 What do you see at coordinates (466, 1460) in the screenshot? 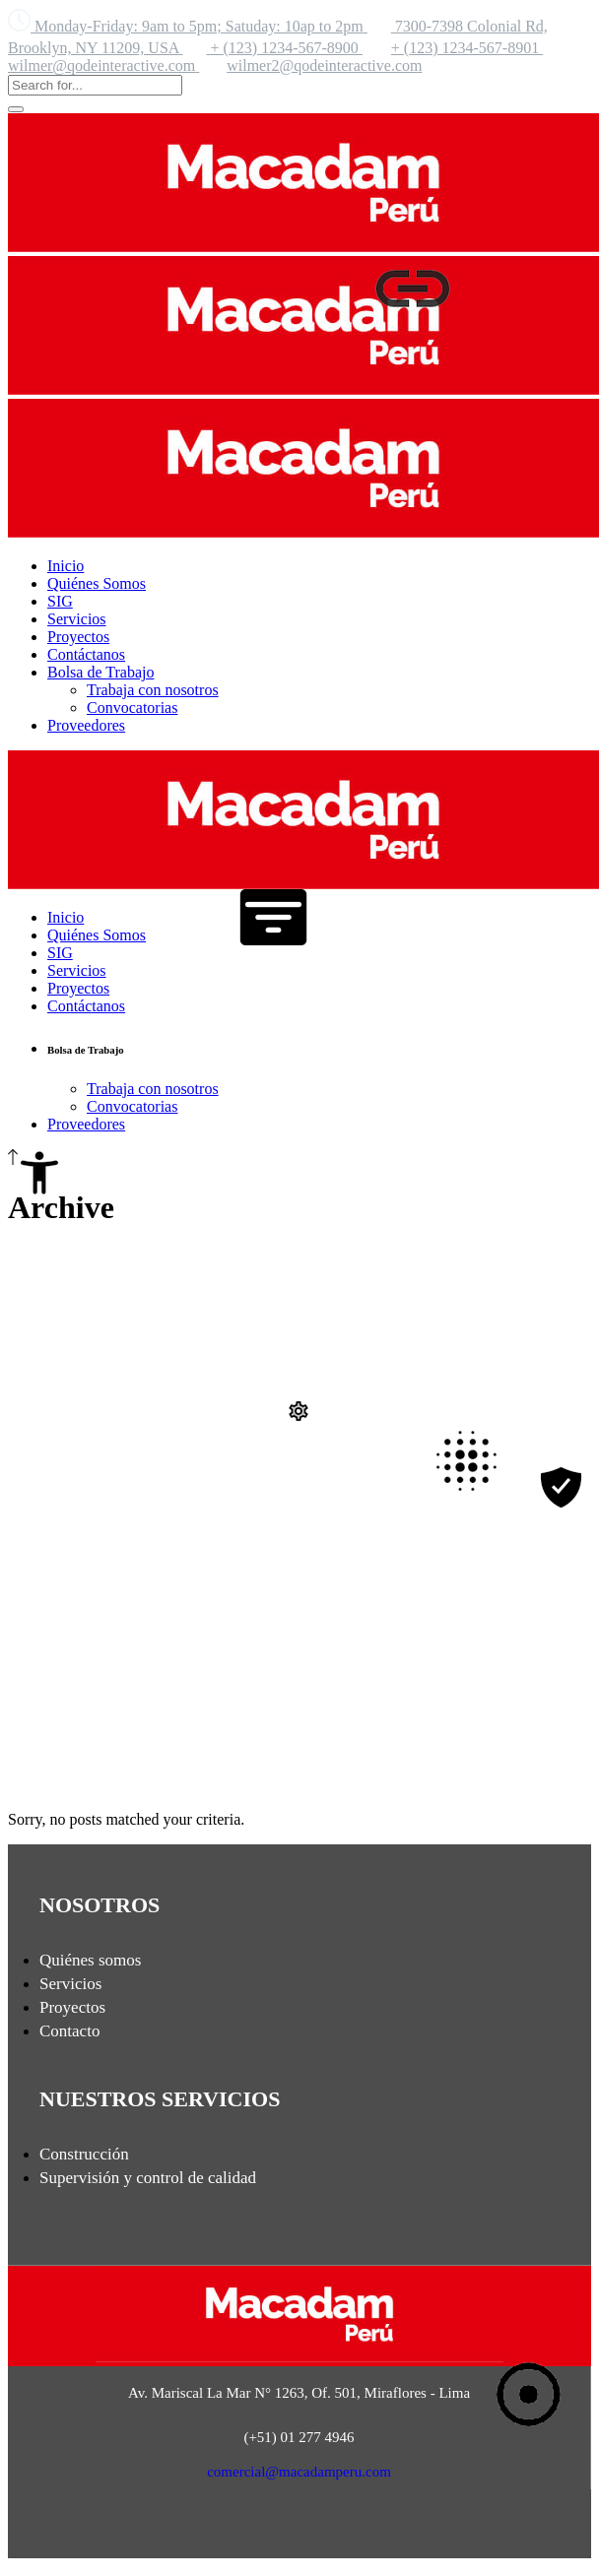
I see `apply blur effect to image` at bounding box center [466, 1460].